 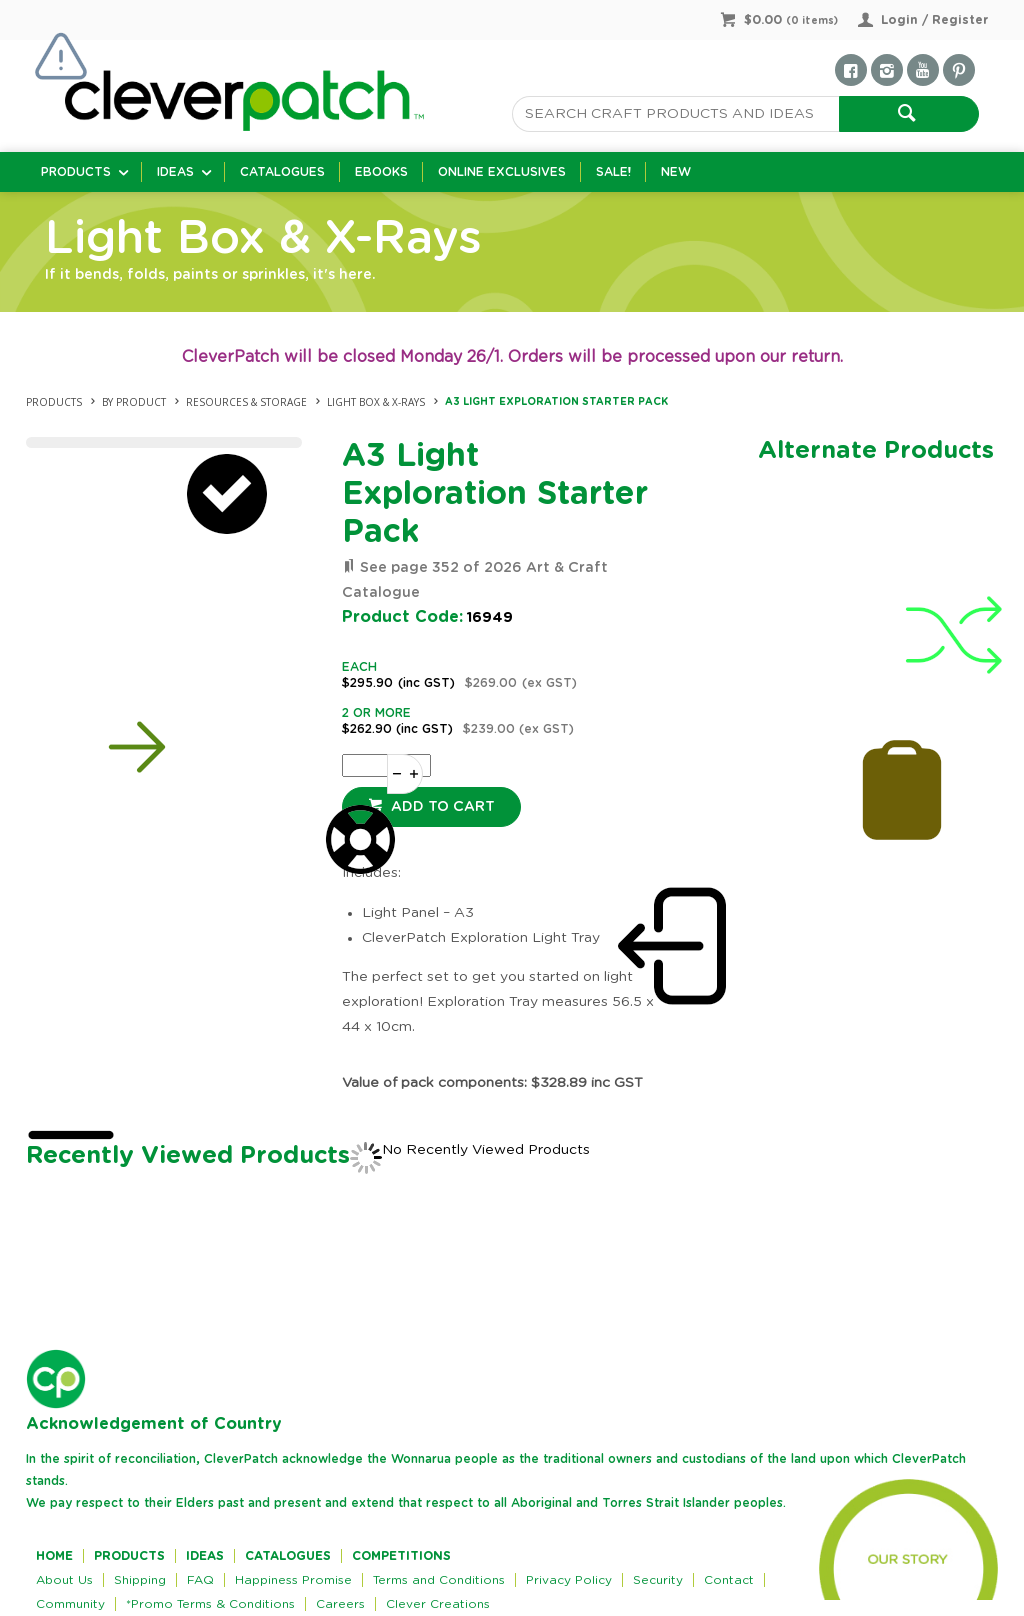 I want to click on decrease quantity or value, so click(x=71, y=1135).